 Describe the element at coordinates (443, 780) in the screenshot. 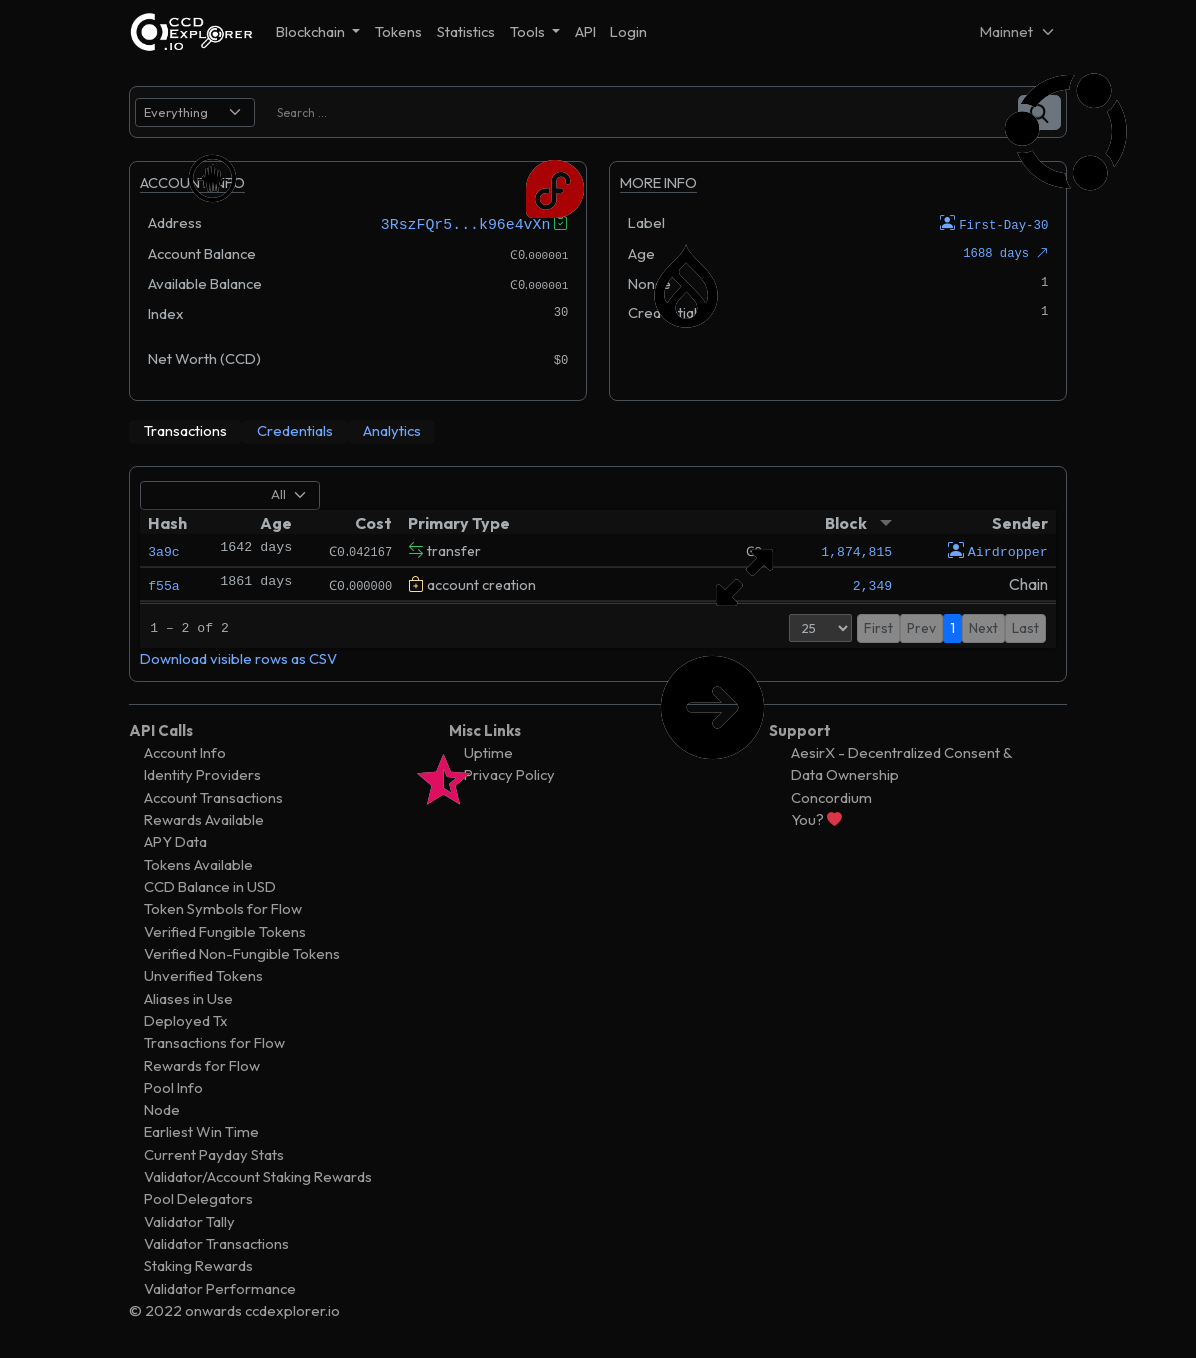

I see `indicates a partial rating or half-star score` at that location.